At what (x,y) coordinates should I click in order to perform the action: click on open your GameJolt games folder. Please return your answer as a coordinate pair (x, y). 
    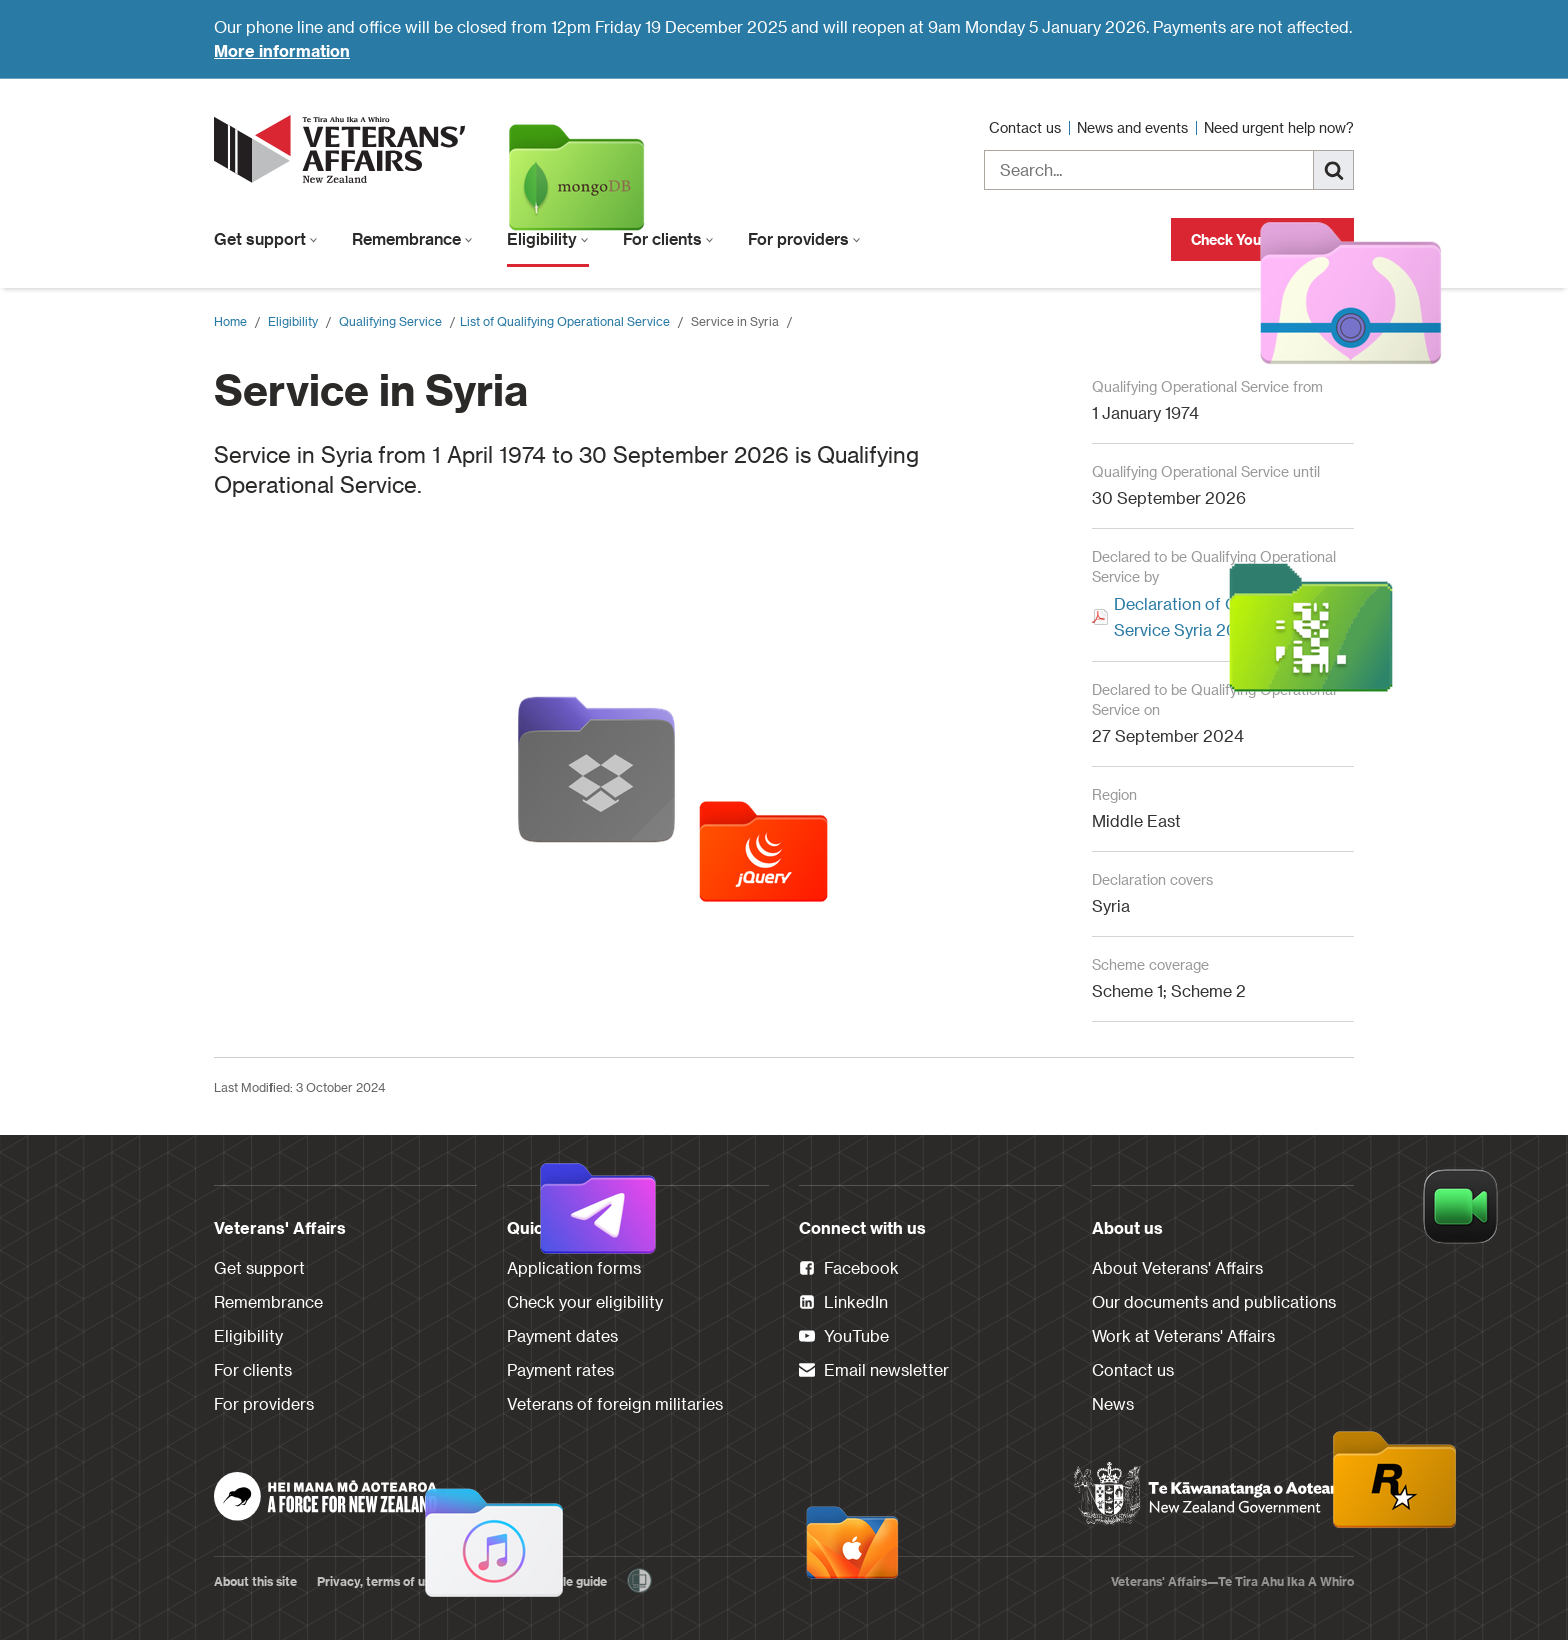
    Looking at the image, I should click on (1311, 632).